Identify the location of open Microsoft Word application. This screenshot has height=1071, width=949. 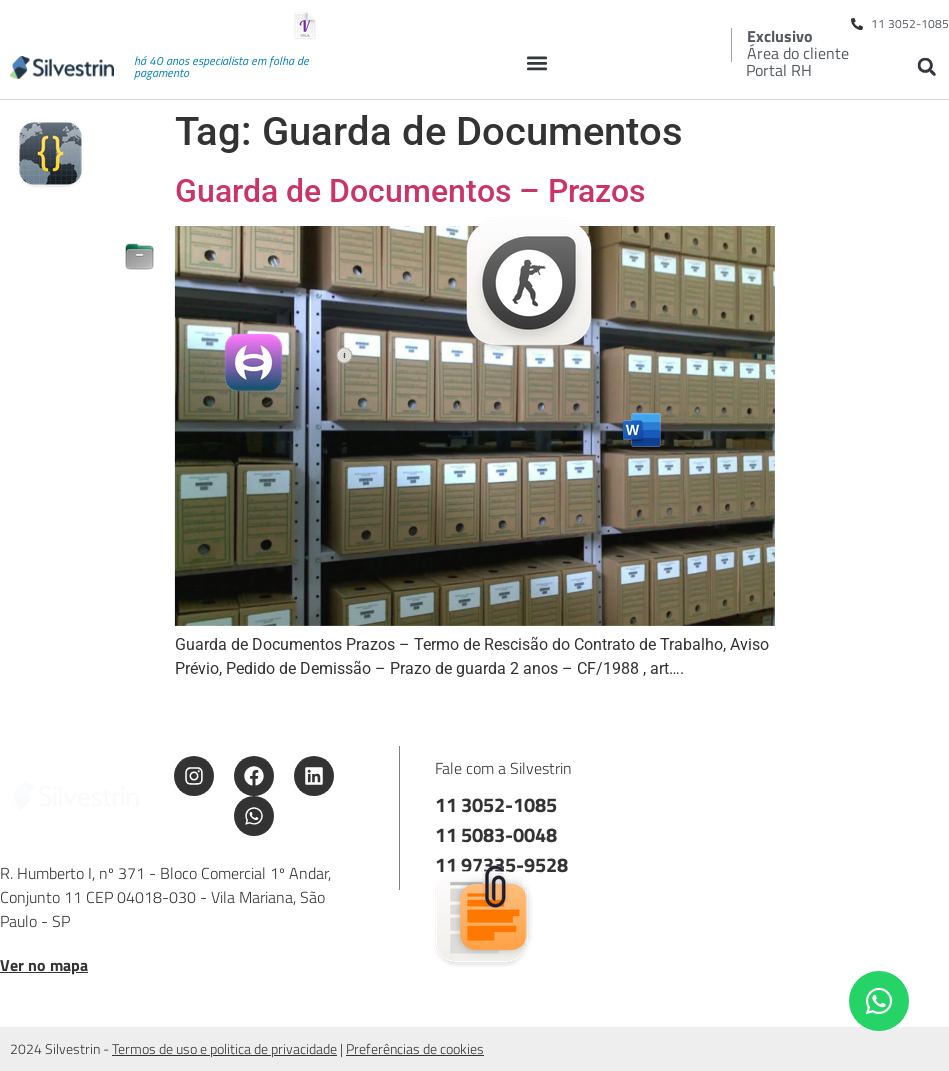
(642, 430).